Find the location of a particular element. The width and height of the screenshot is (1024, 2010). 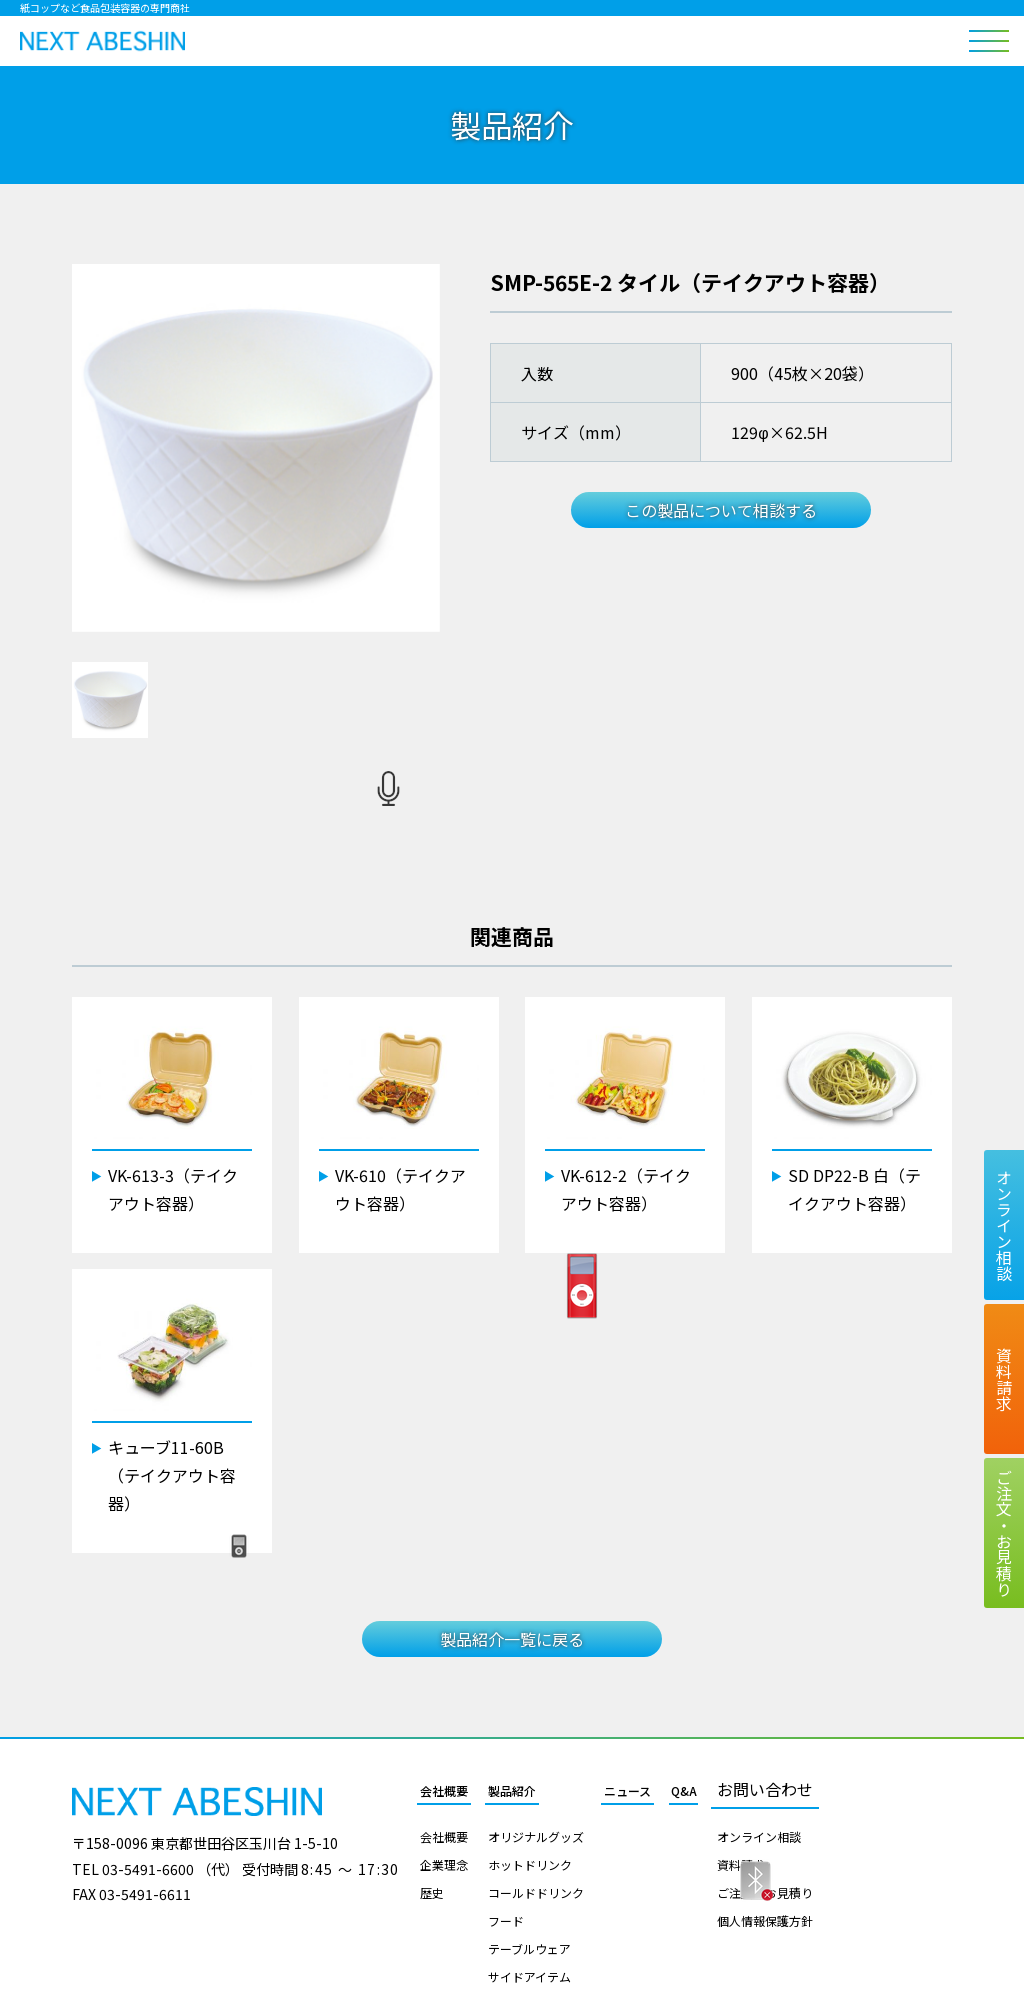

indicates a connected iPod nano device is located at coordinates (582, 1286).